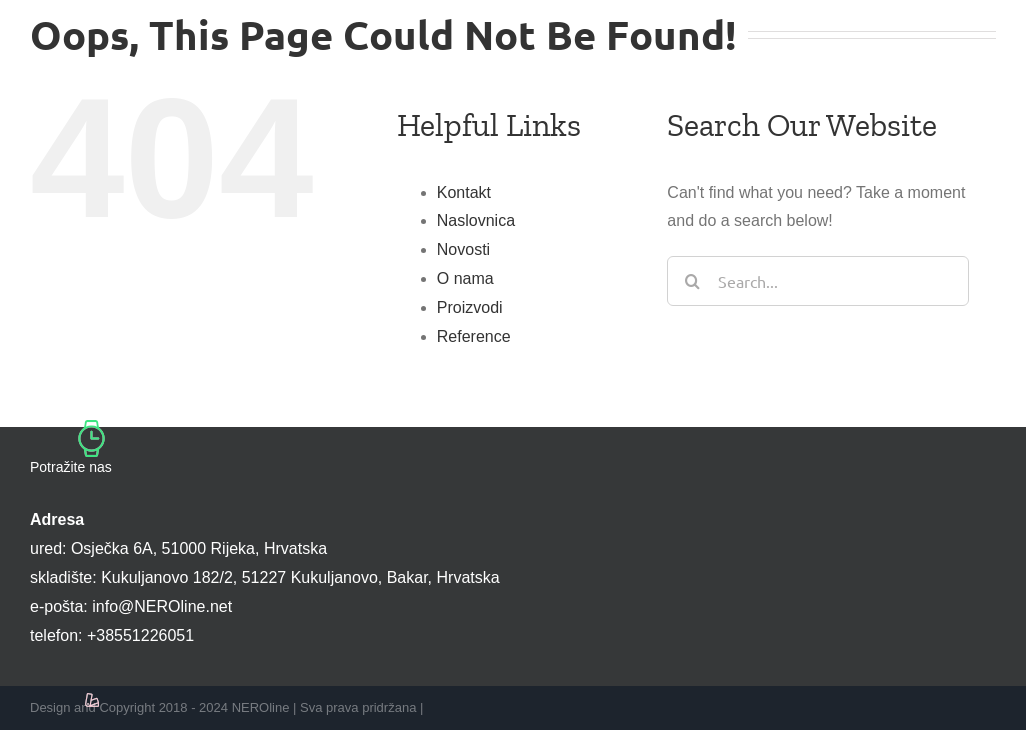  What do you see at coordinates (91, 700) in the screenshot?
I see `access color palette or theme options` at bounding box center [91, 700].